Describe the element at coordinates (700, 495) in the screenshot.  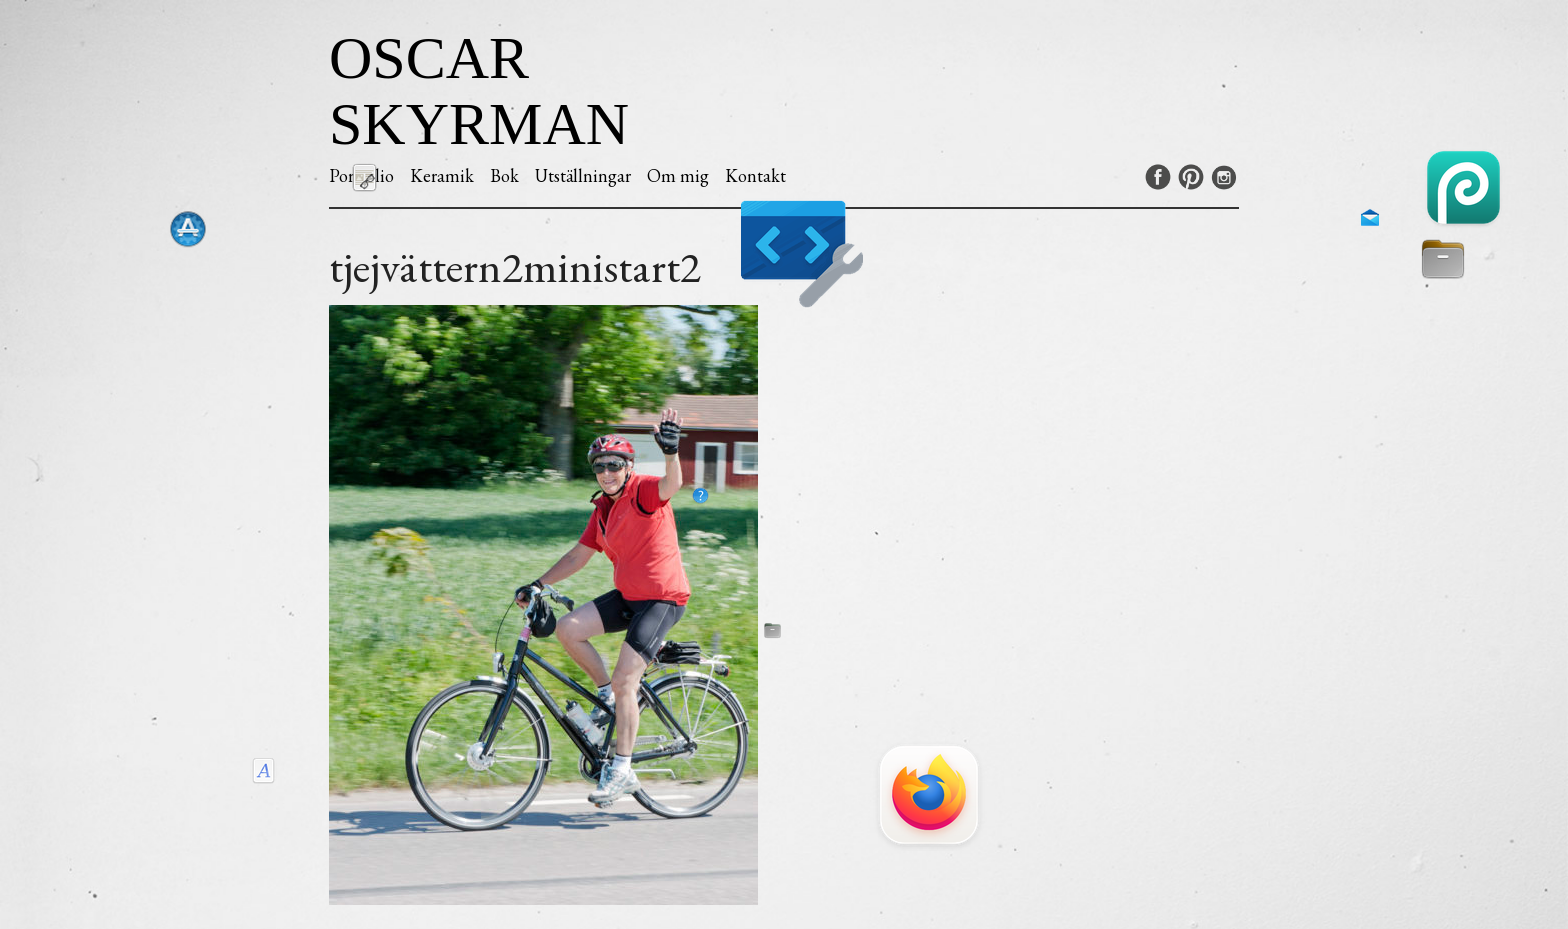
I see `open help documentation` at that location.